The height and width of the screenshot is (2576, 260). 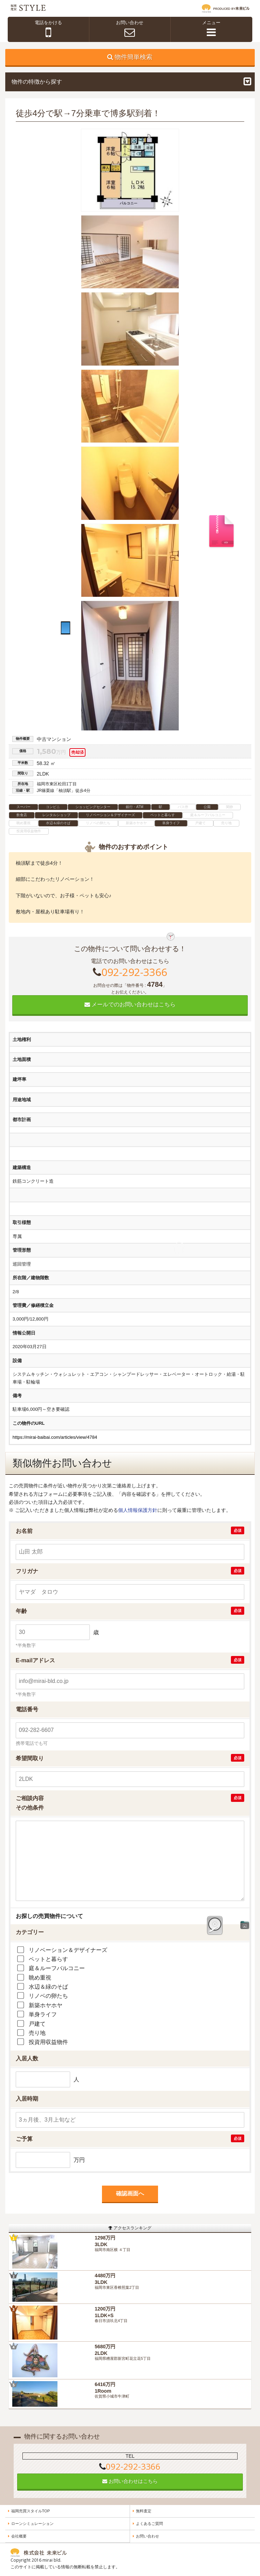 What do you see at coordinates (66, 628) in the screenshot?
I see `iPad Pro with cellular connectivity in device list` at bounding box center [66, 628].